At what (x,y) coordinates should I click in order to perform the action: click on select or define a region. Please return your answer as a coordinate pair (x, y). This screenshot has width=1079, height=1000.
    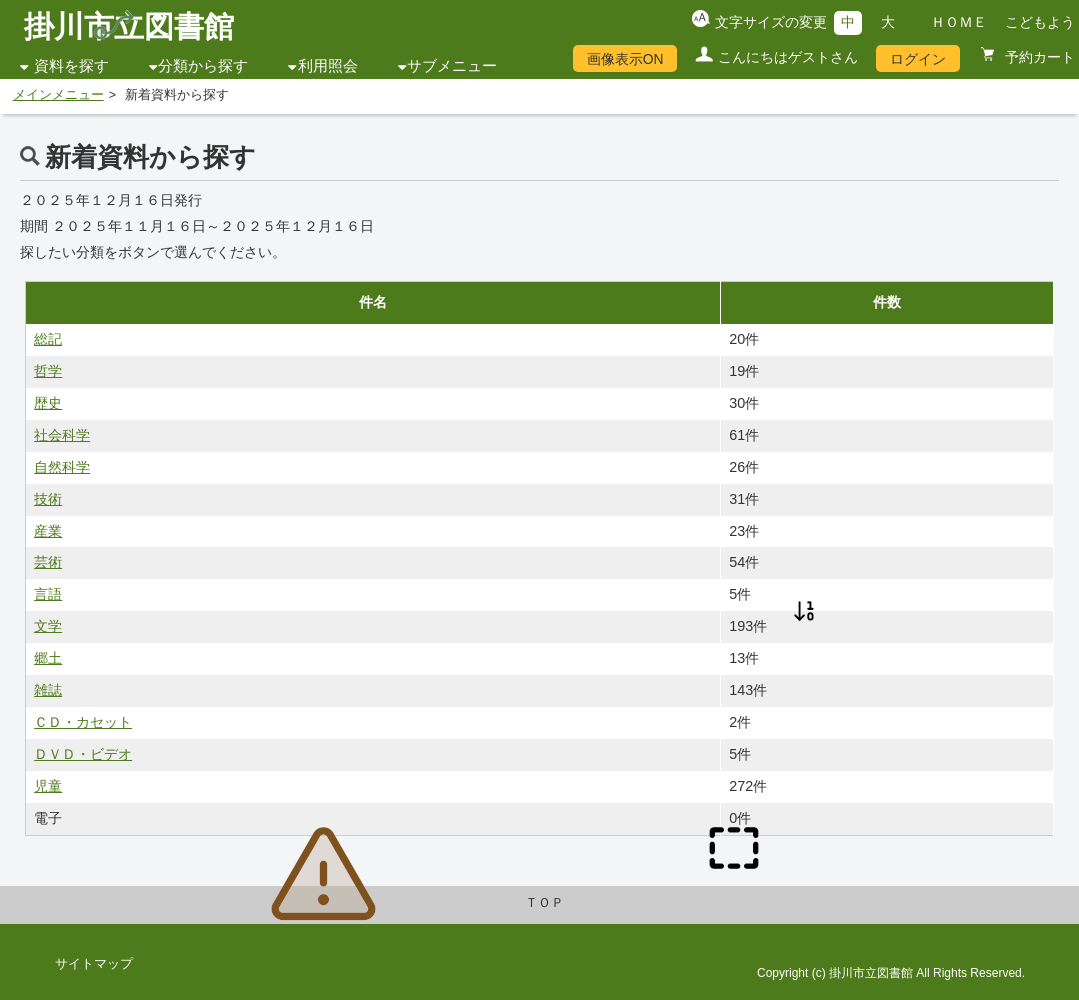
    Looking at the image, I should click on (734, 848).